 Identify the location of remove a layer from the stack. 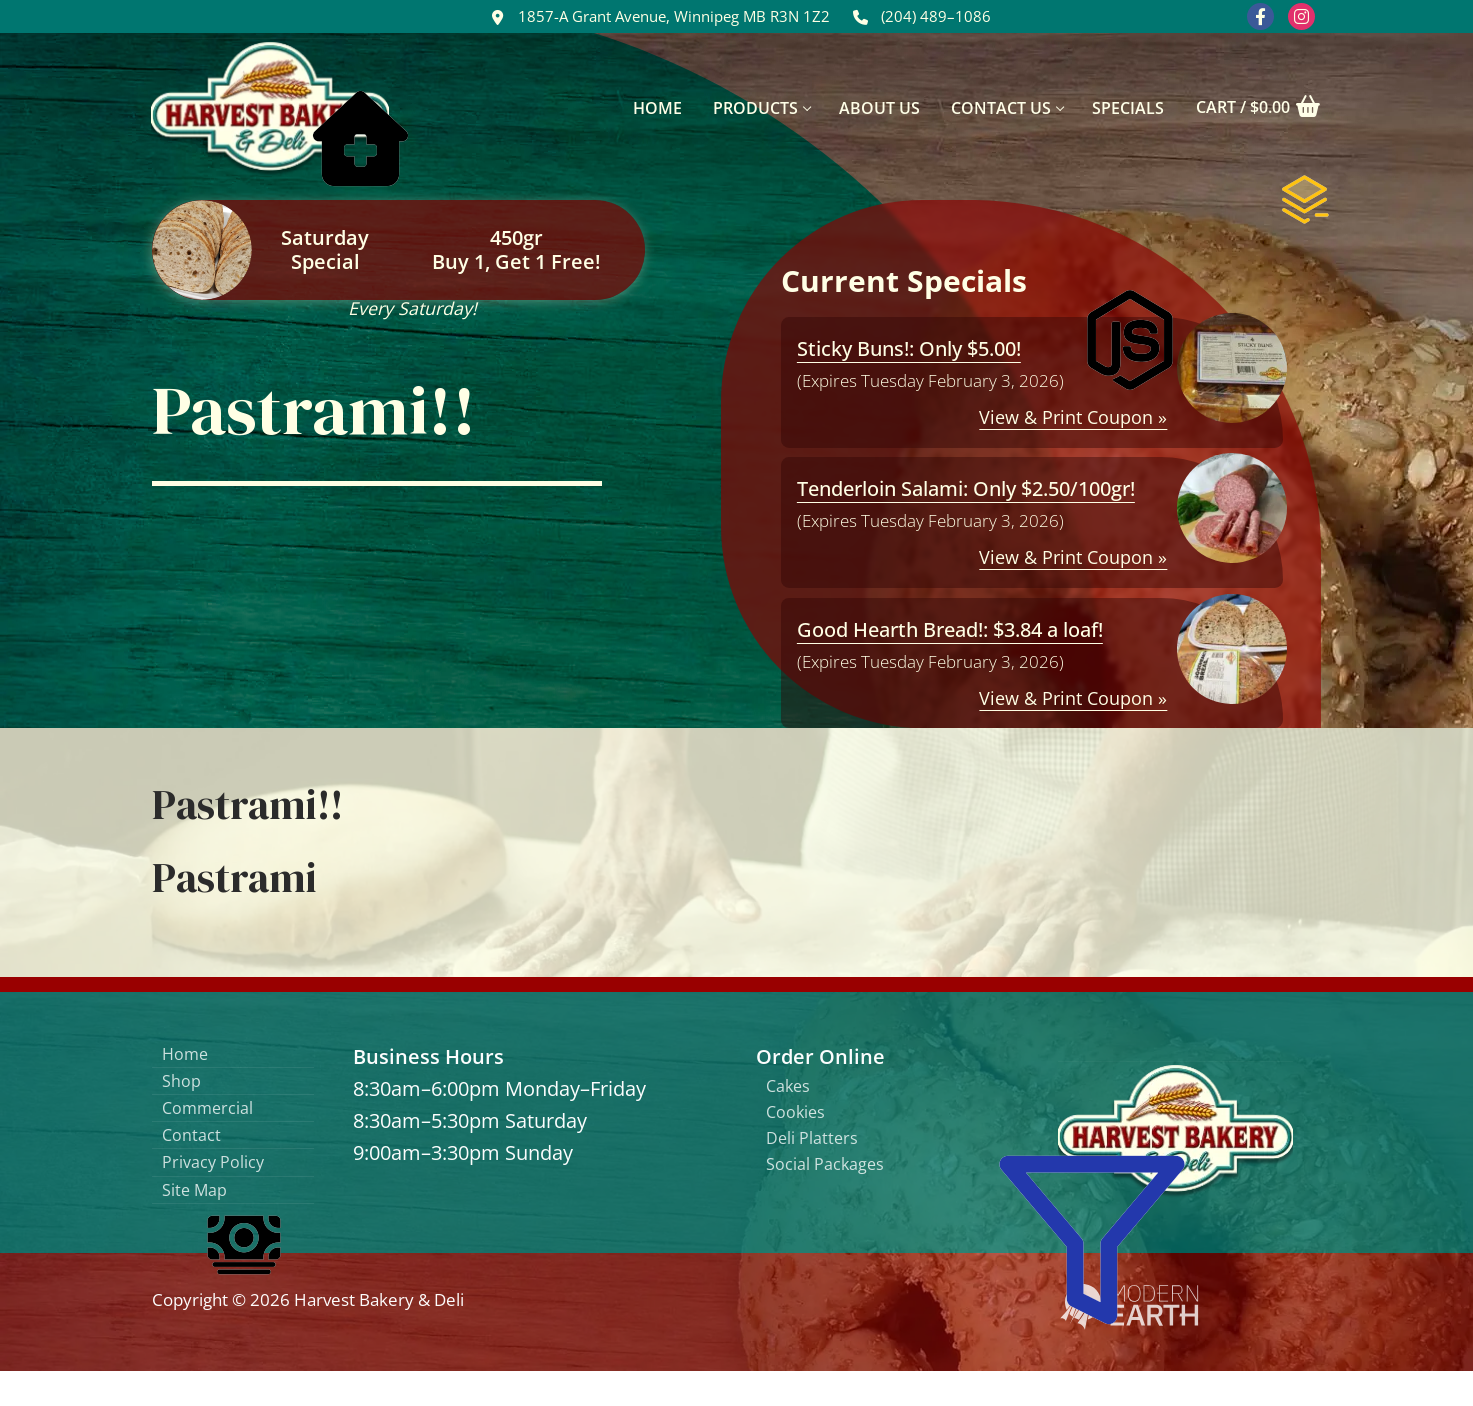
(1304, 199).